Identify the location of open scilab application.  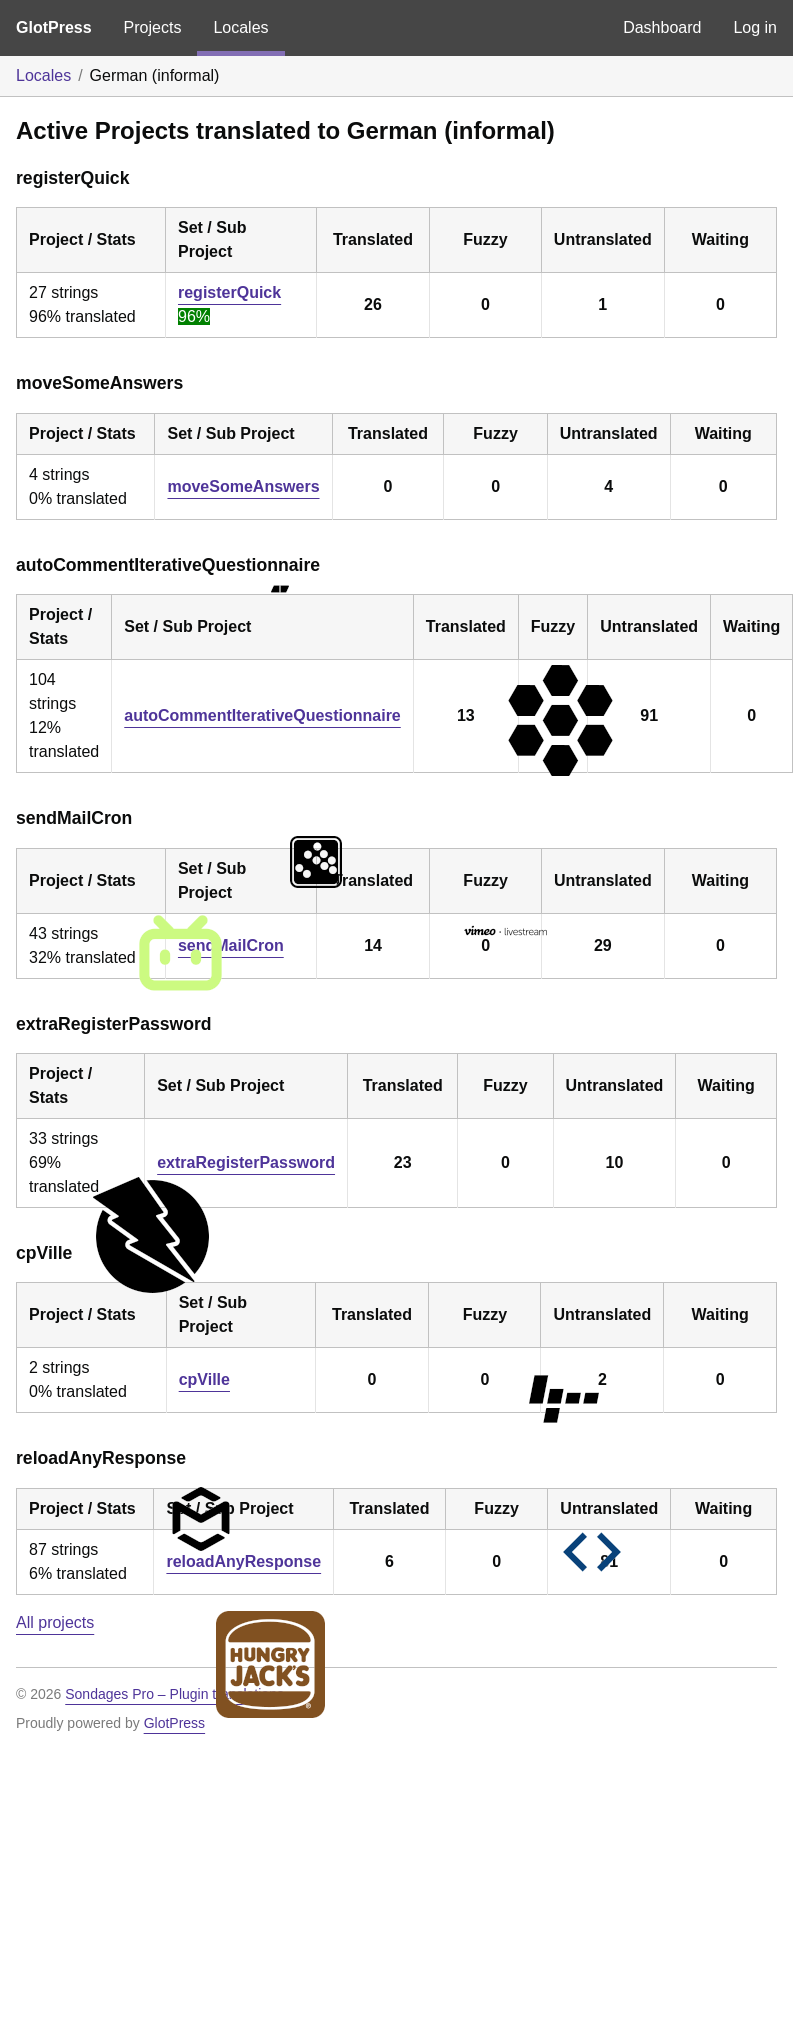
(316, 862).